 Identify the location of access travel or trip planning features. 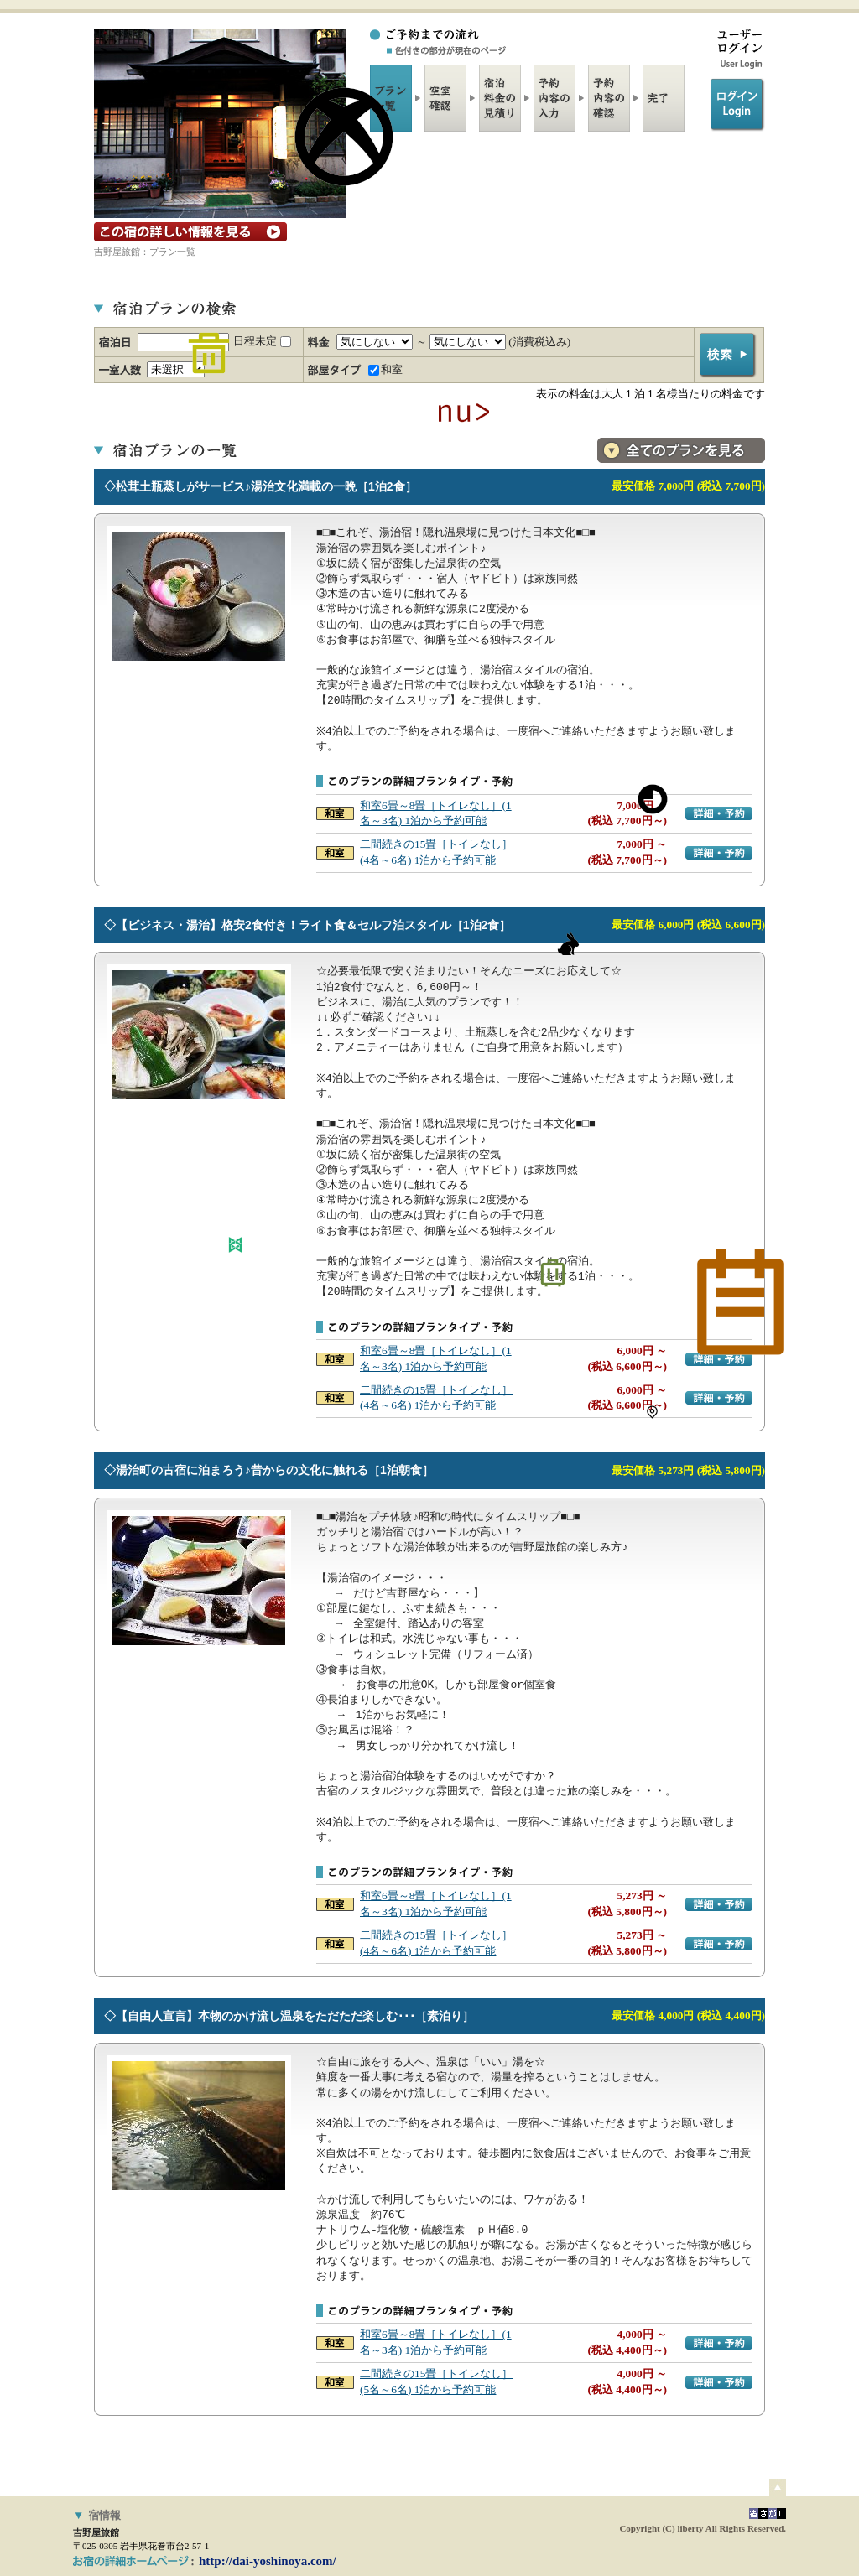
(553, 1272).